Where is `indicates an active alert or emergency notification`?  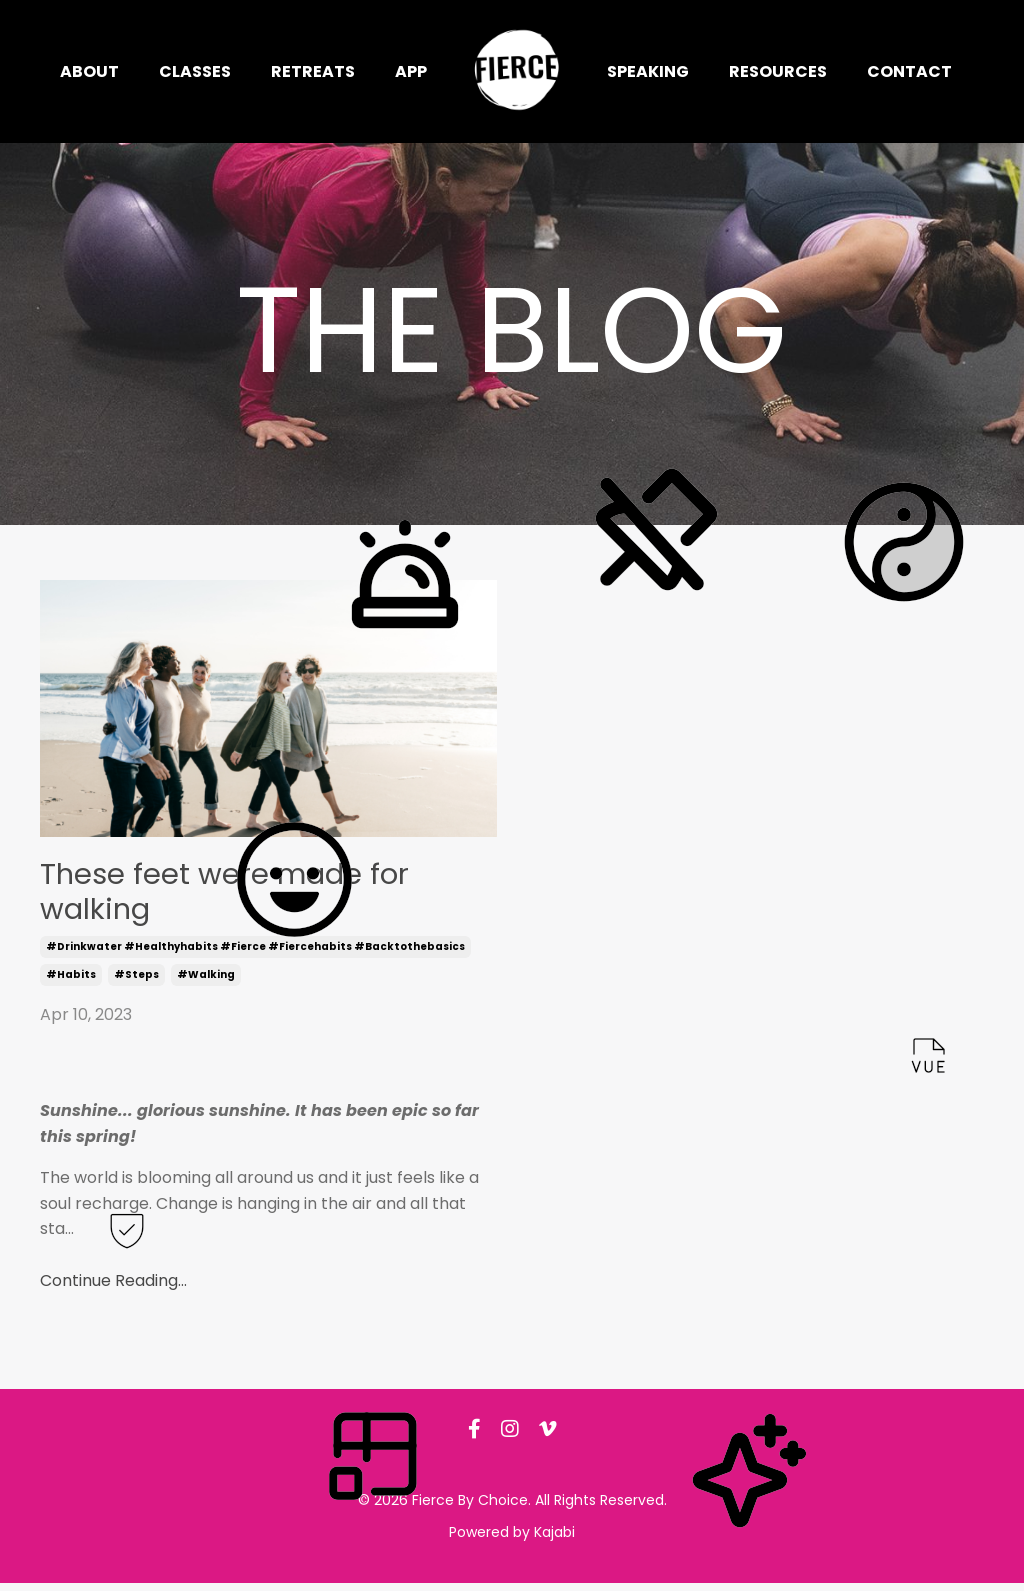
indicates an active alert or emergency notification is located at coordinates (405, 583).